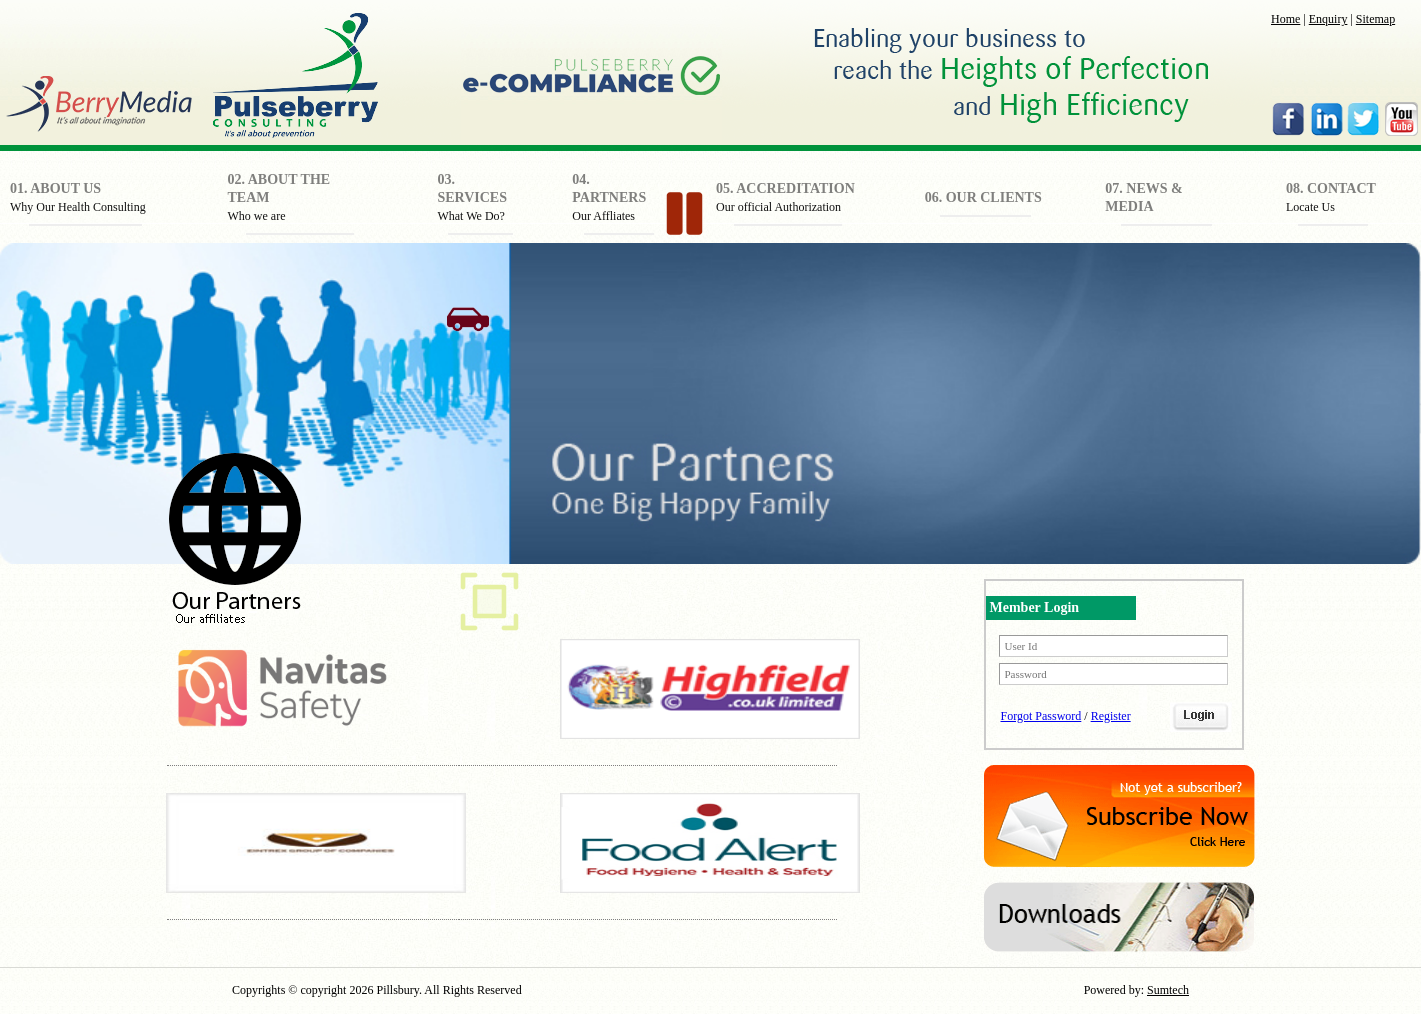 Image resolution: width=1421 pixels, height=1014 pixels. I want to click on switch to column view layout, so click(684, 213).